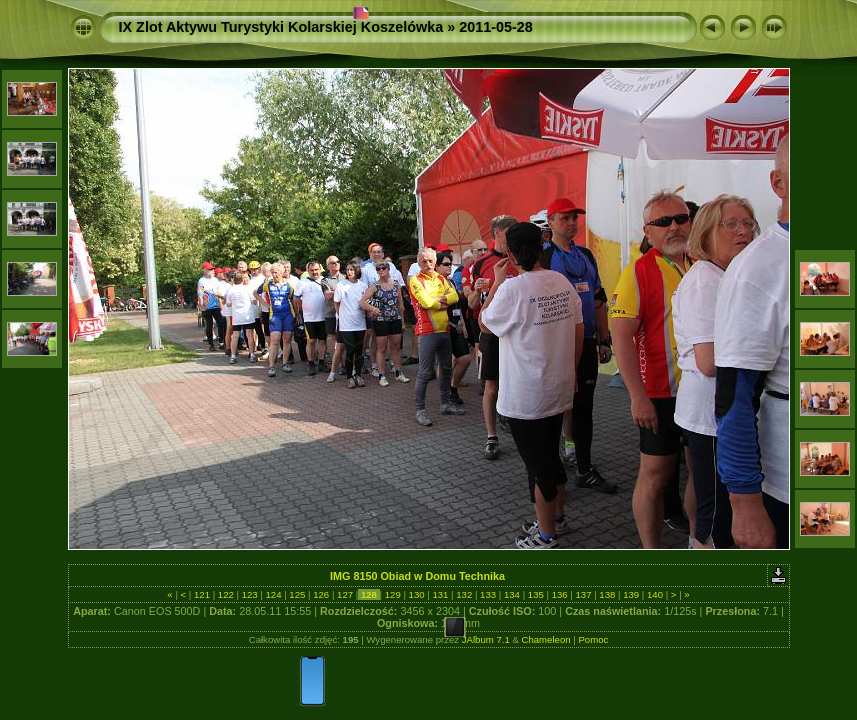 This screenshot has height=720, width=857. Describe the element at coordinates (312, 681) in the screenshot. I see `iPhone 13 device icon` at that location.